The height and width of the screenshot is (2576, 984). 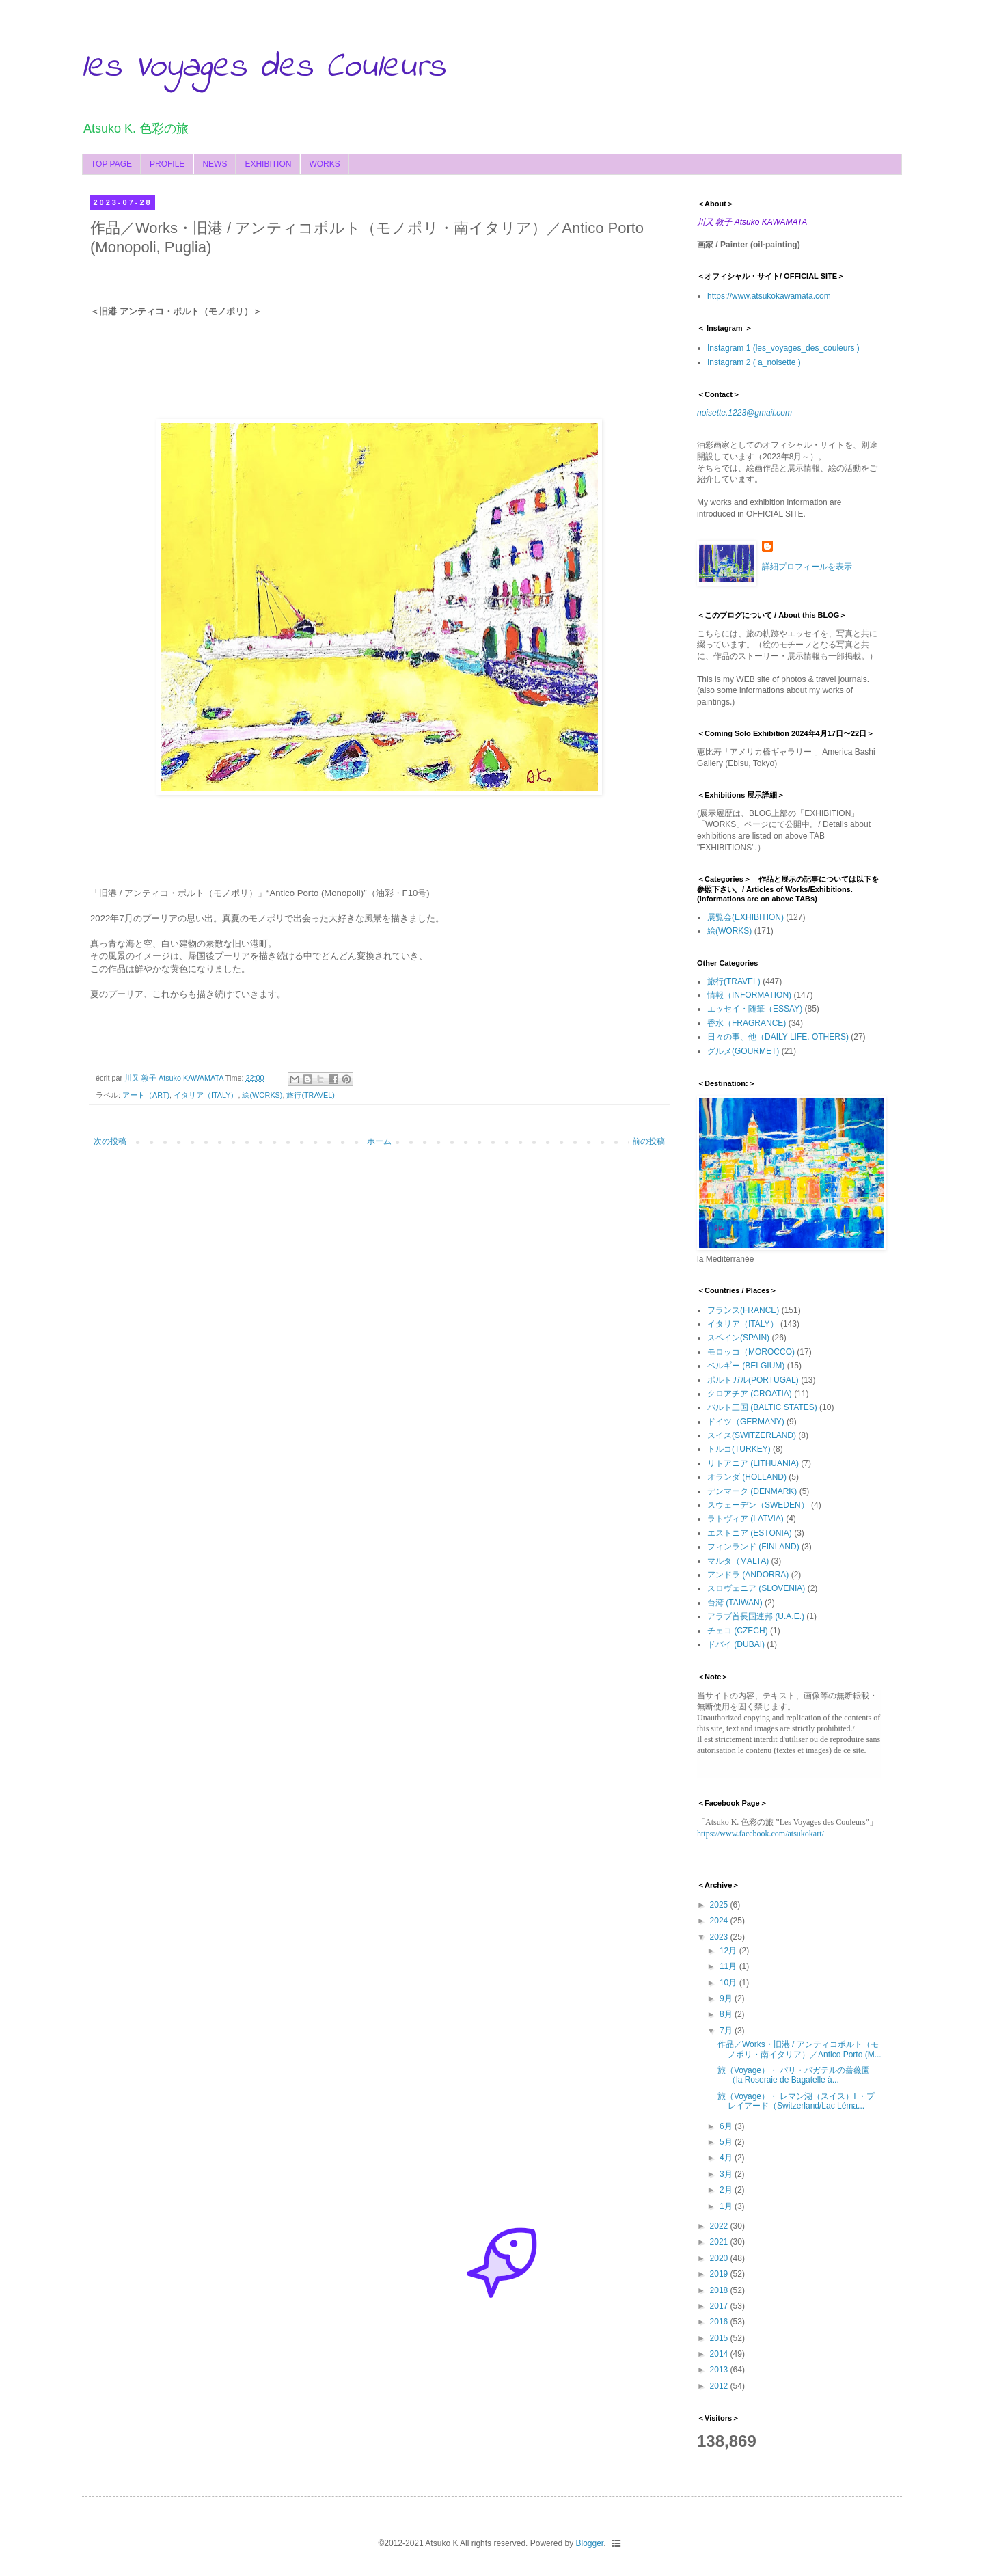 I want to click on view items in a list format, so click(x=616, y=2543).